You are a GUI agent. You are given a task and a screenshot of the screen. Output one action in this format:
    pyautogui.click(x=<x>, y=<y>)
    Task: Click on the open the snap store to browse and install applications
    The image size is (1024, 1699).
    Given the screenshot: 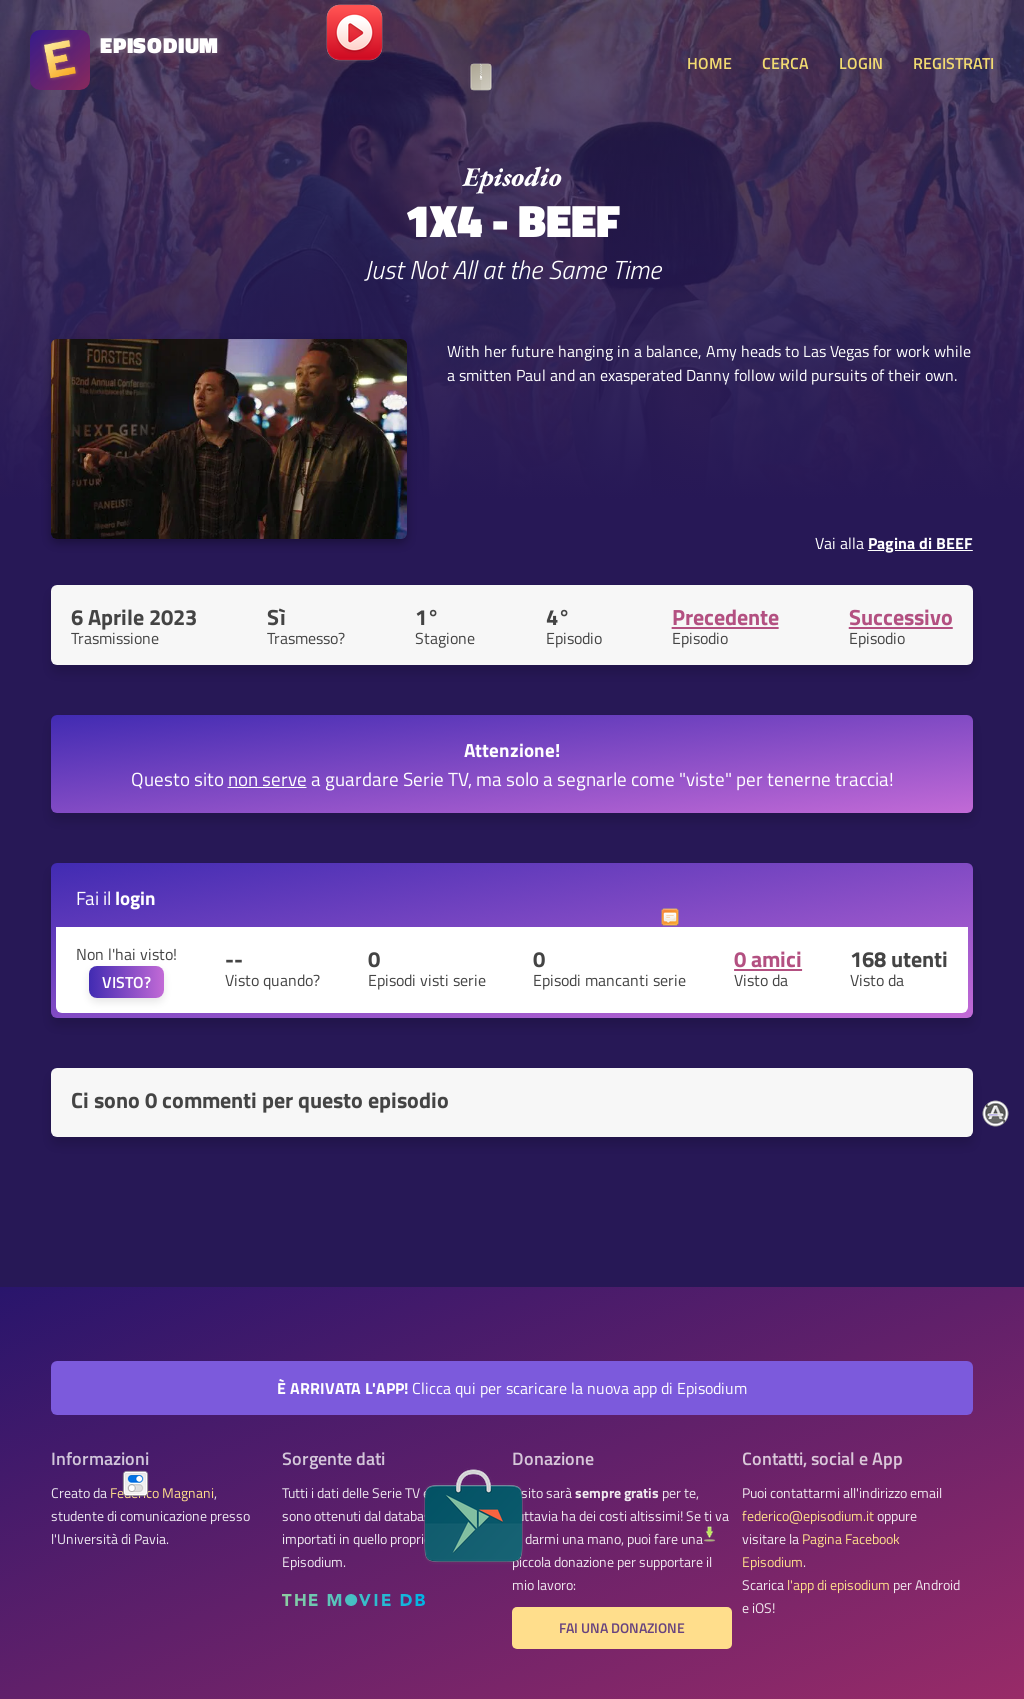 What is the action you would take?
    pyautogui.click(x=473, y=1523)
    